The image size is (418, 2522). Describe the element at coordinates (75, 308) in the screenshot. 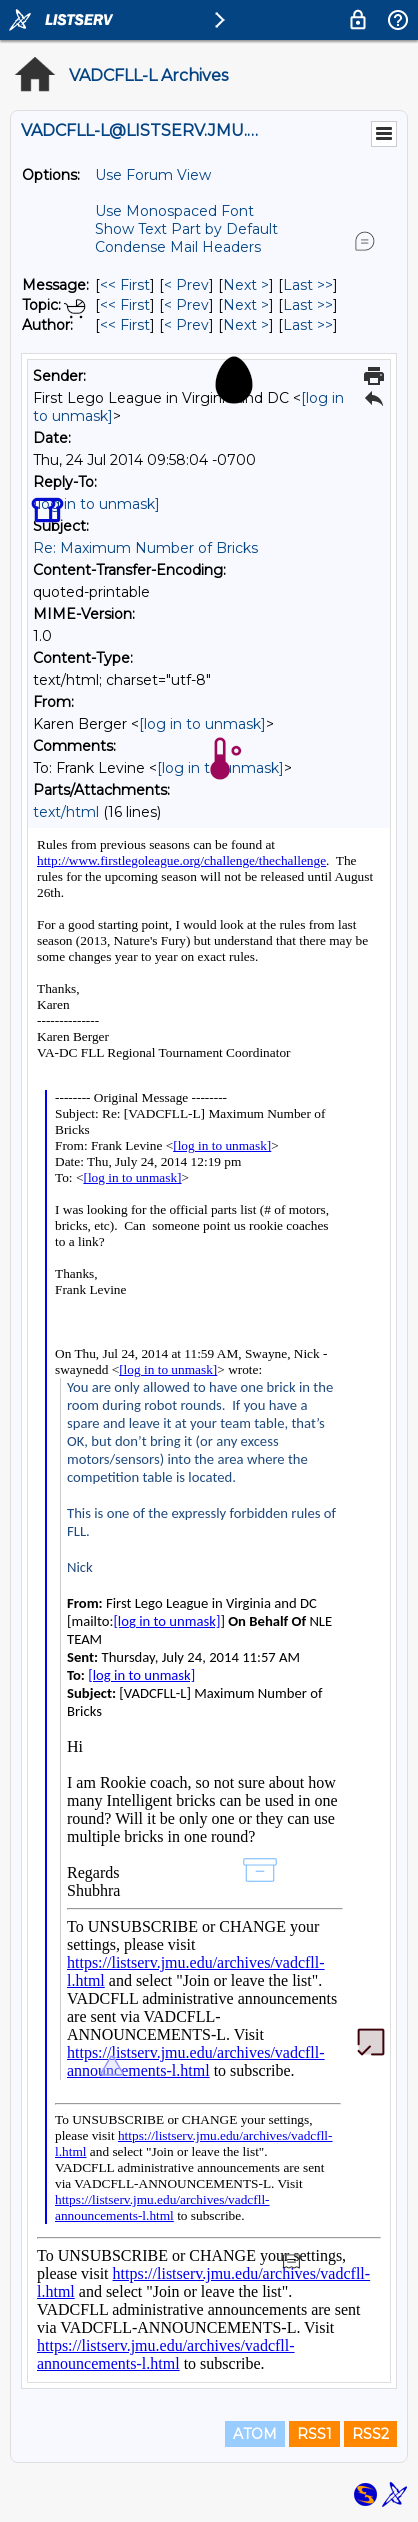

I see `access baby or parenting-related features` at that location.